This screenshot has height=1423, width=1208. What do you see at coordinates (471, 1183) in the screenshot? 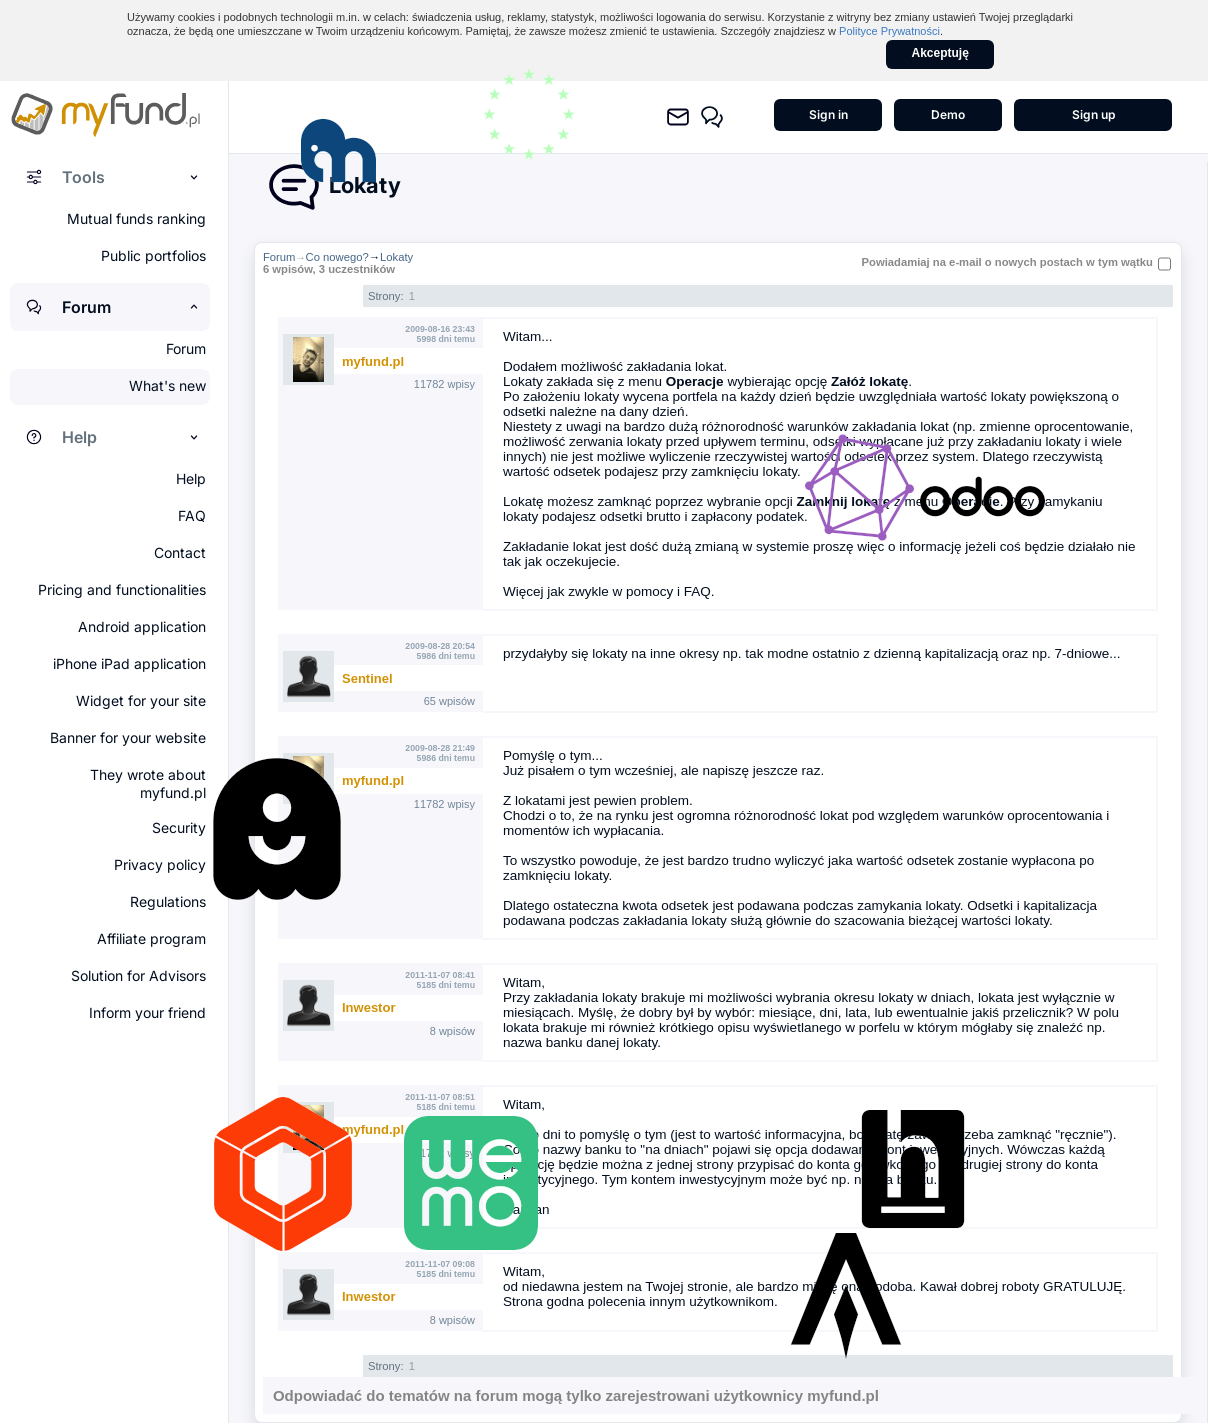
I see `open the Wemo smart home app` at bounding box center [471, 1183].